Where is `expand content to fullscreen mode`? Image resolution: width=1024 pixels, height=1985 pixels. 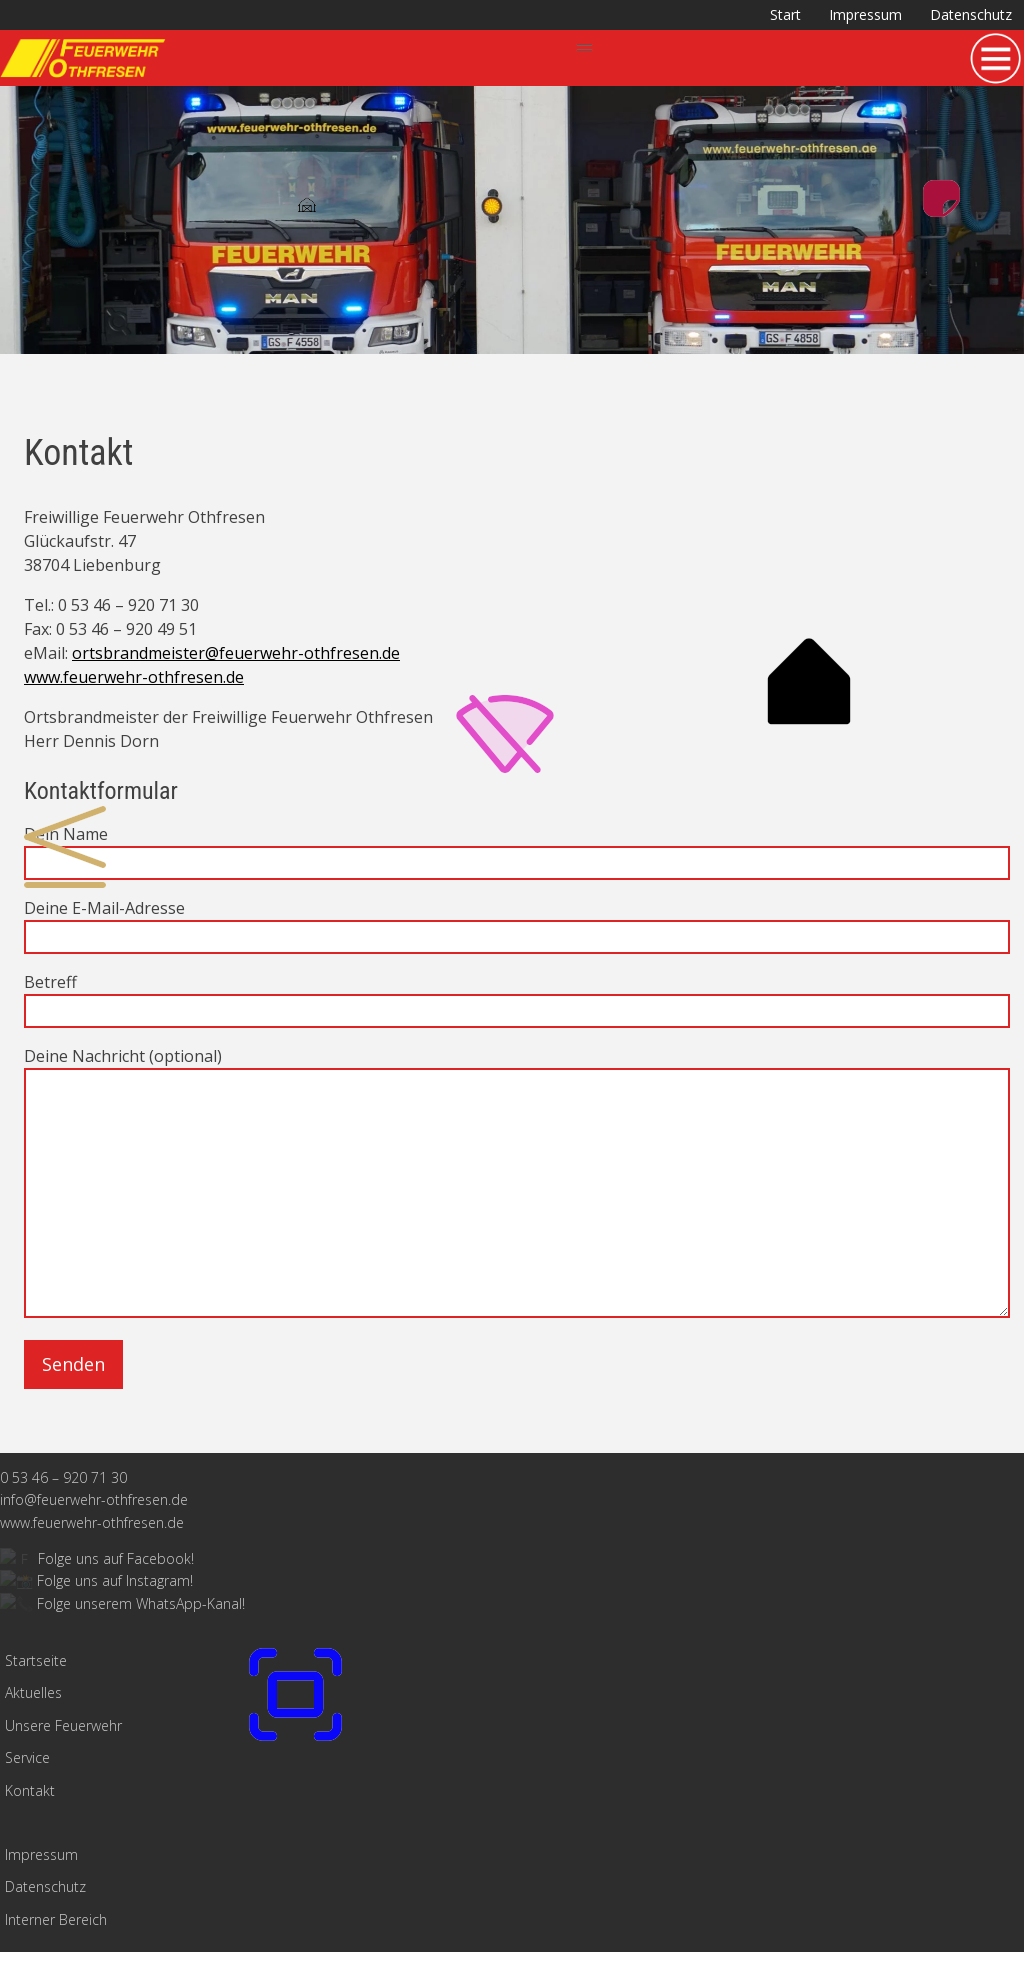 expand content to fullscreen mode is located at coordinates (295, 1694).